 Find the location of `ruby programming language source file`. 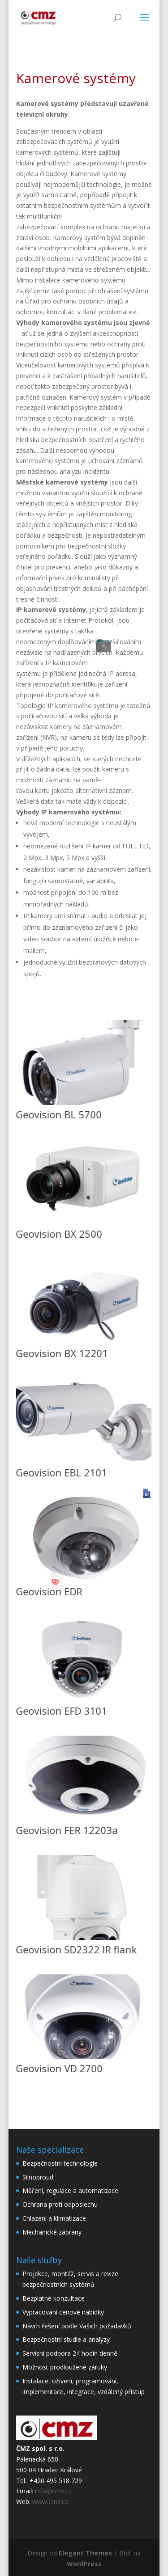

ruby programming language source file is located at coordinates (55, 1580).